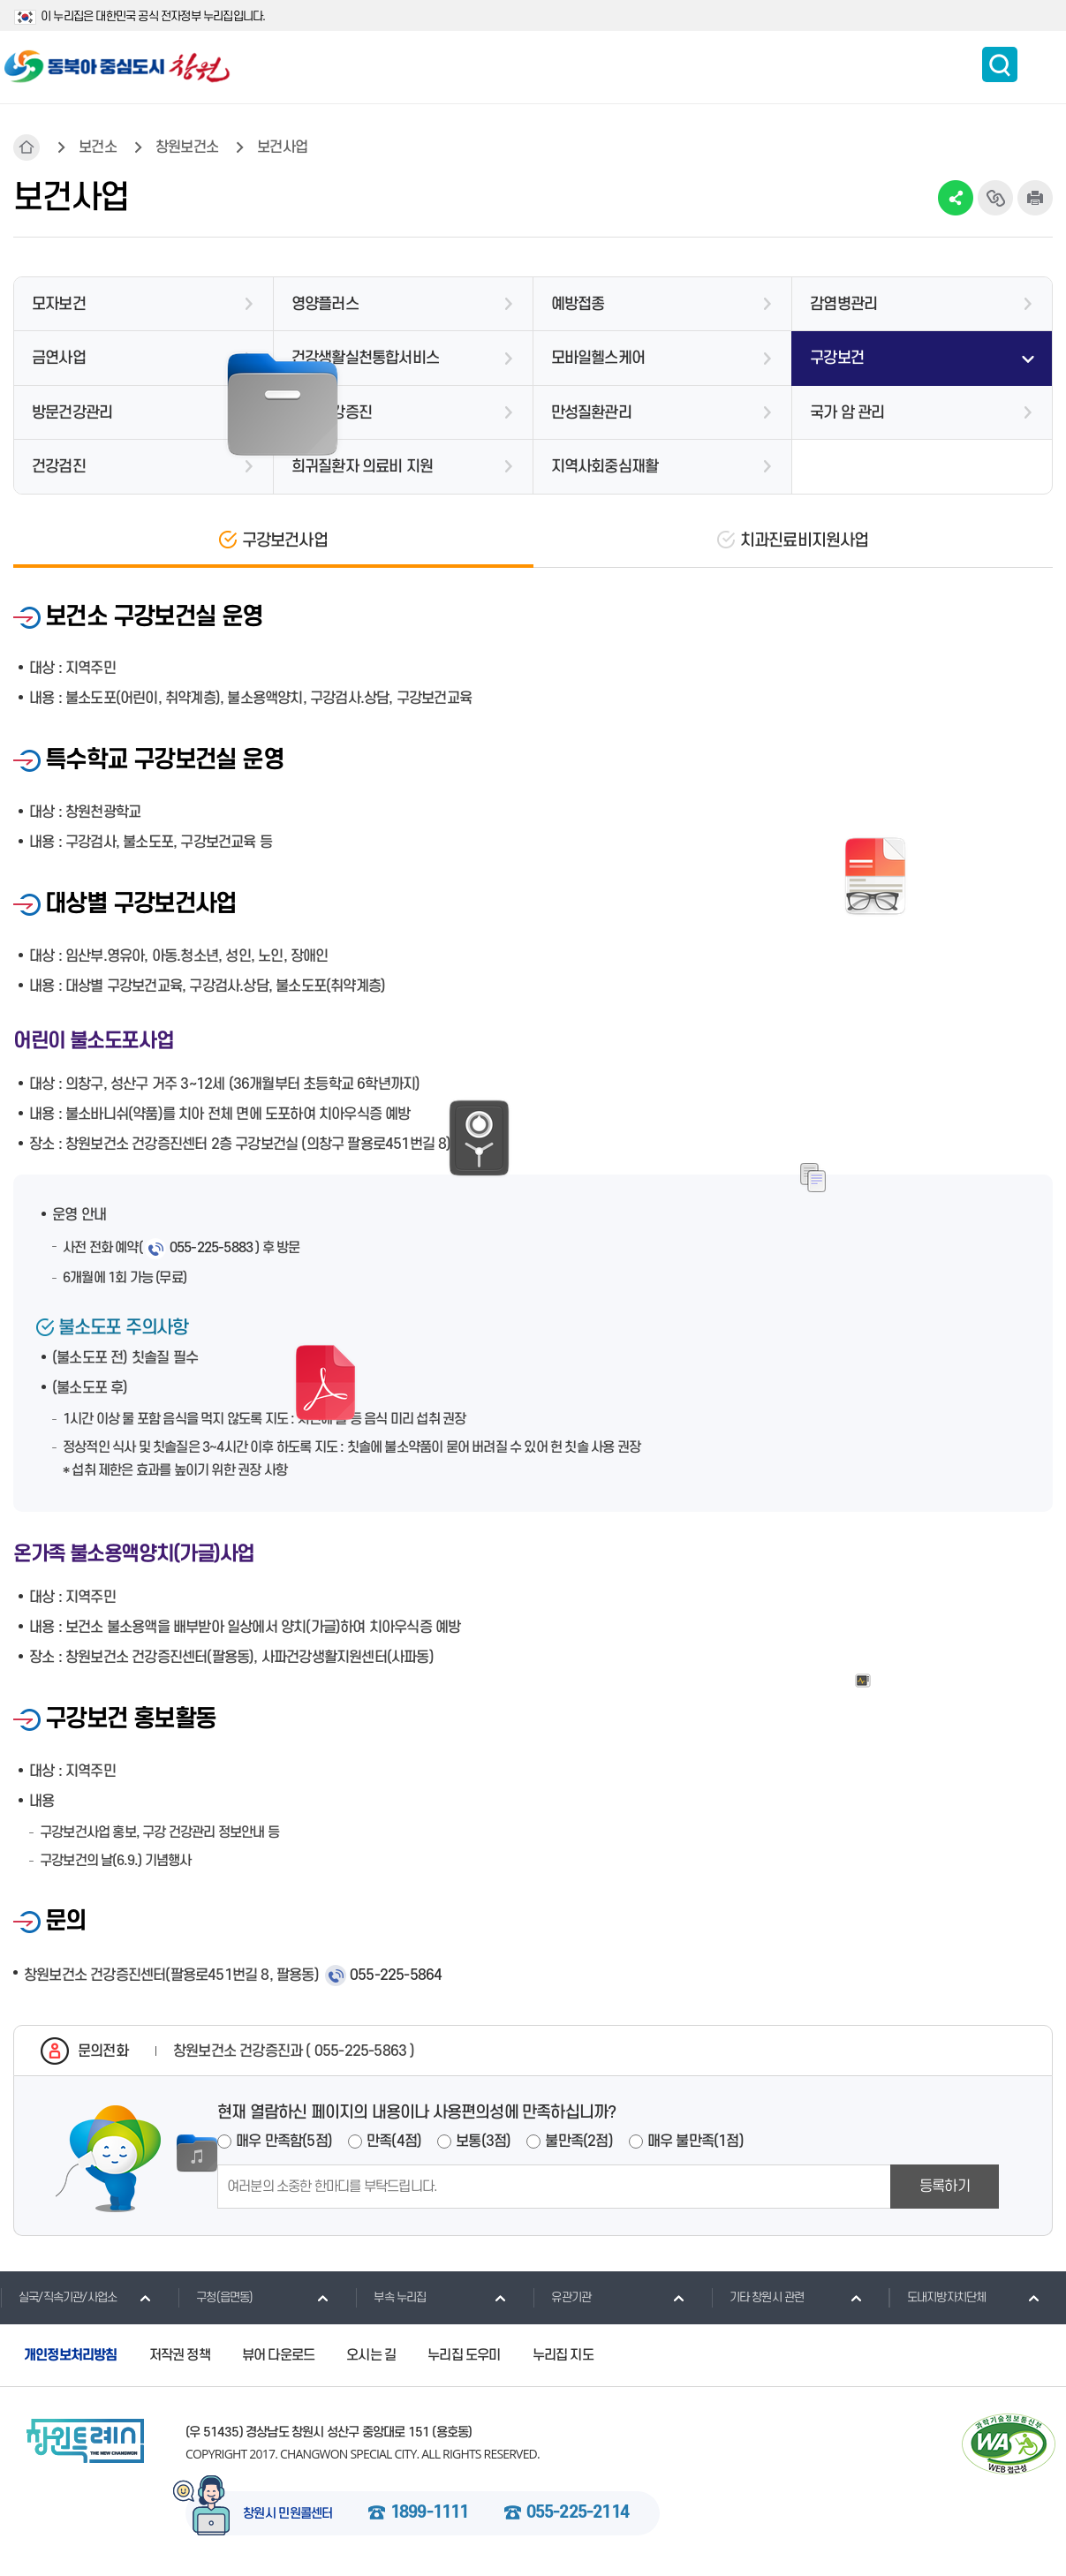 The height and width of the screenshot is (2576, 1066). I want to click on open papers app for reading and organizing documents, so click(875, 876).